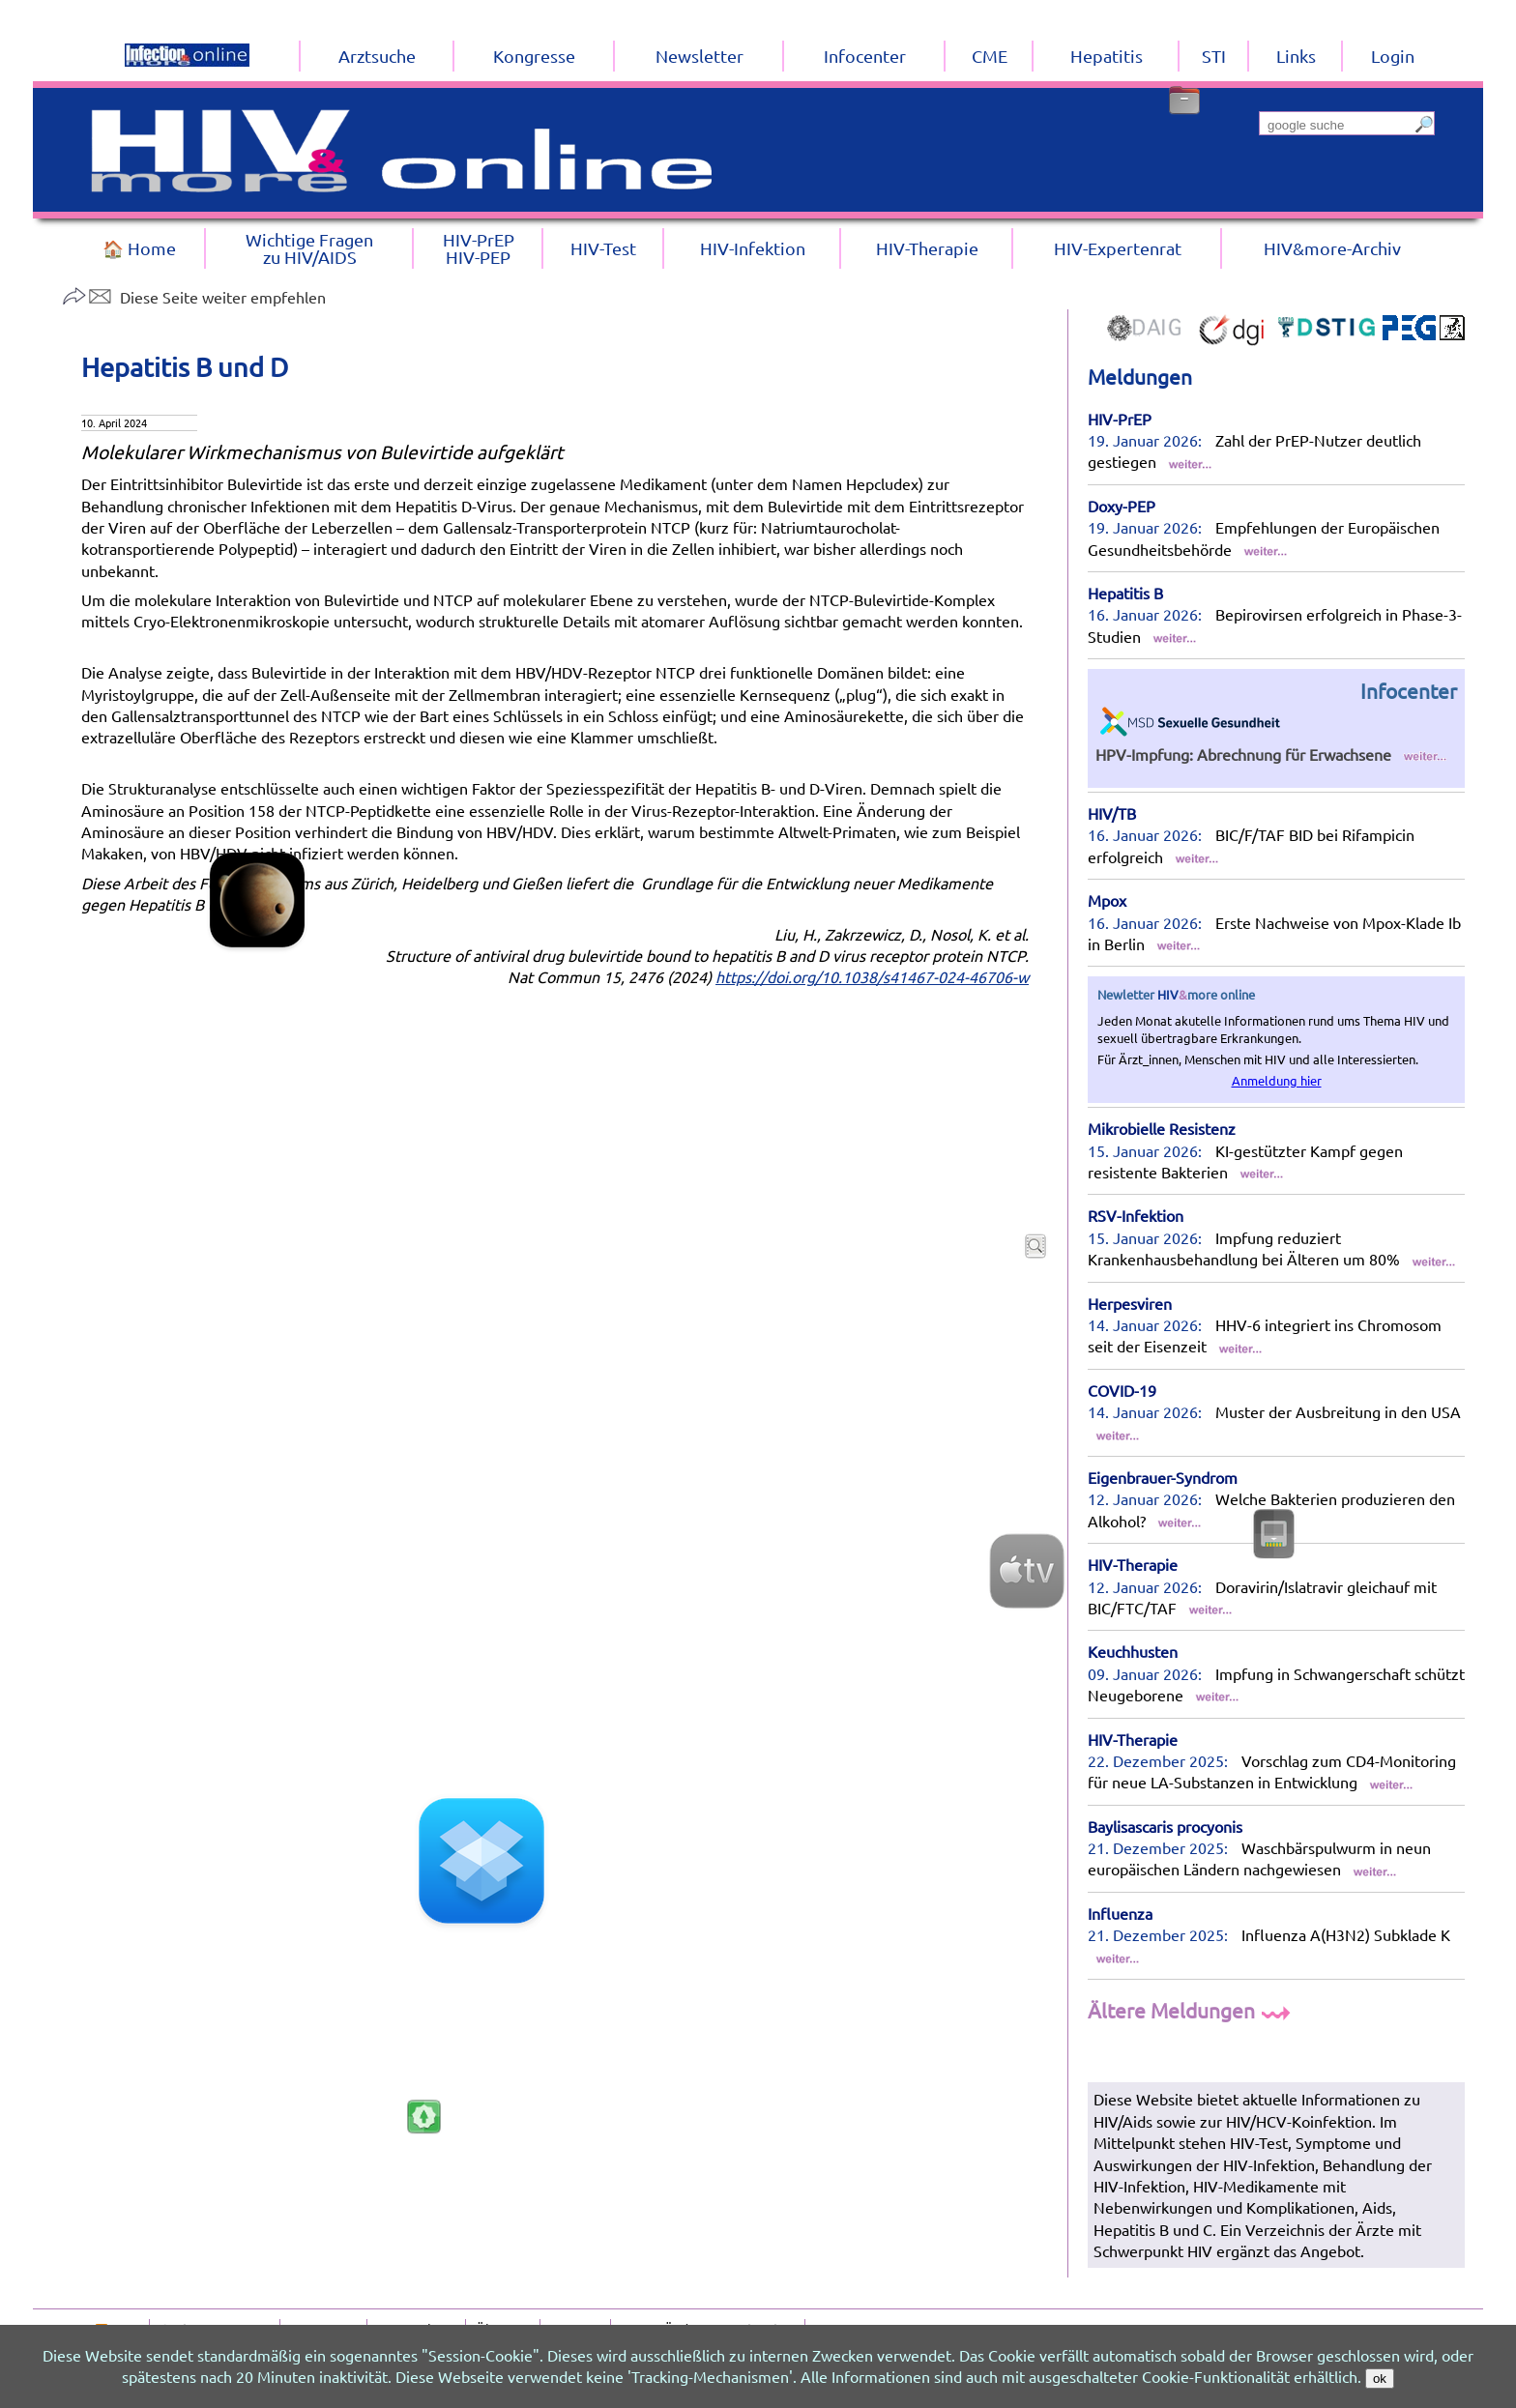  What do you see at coordinates (423, 2116) in the screenshot?
I see `access operating system updates` at bounding box center [423, 2116].